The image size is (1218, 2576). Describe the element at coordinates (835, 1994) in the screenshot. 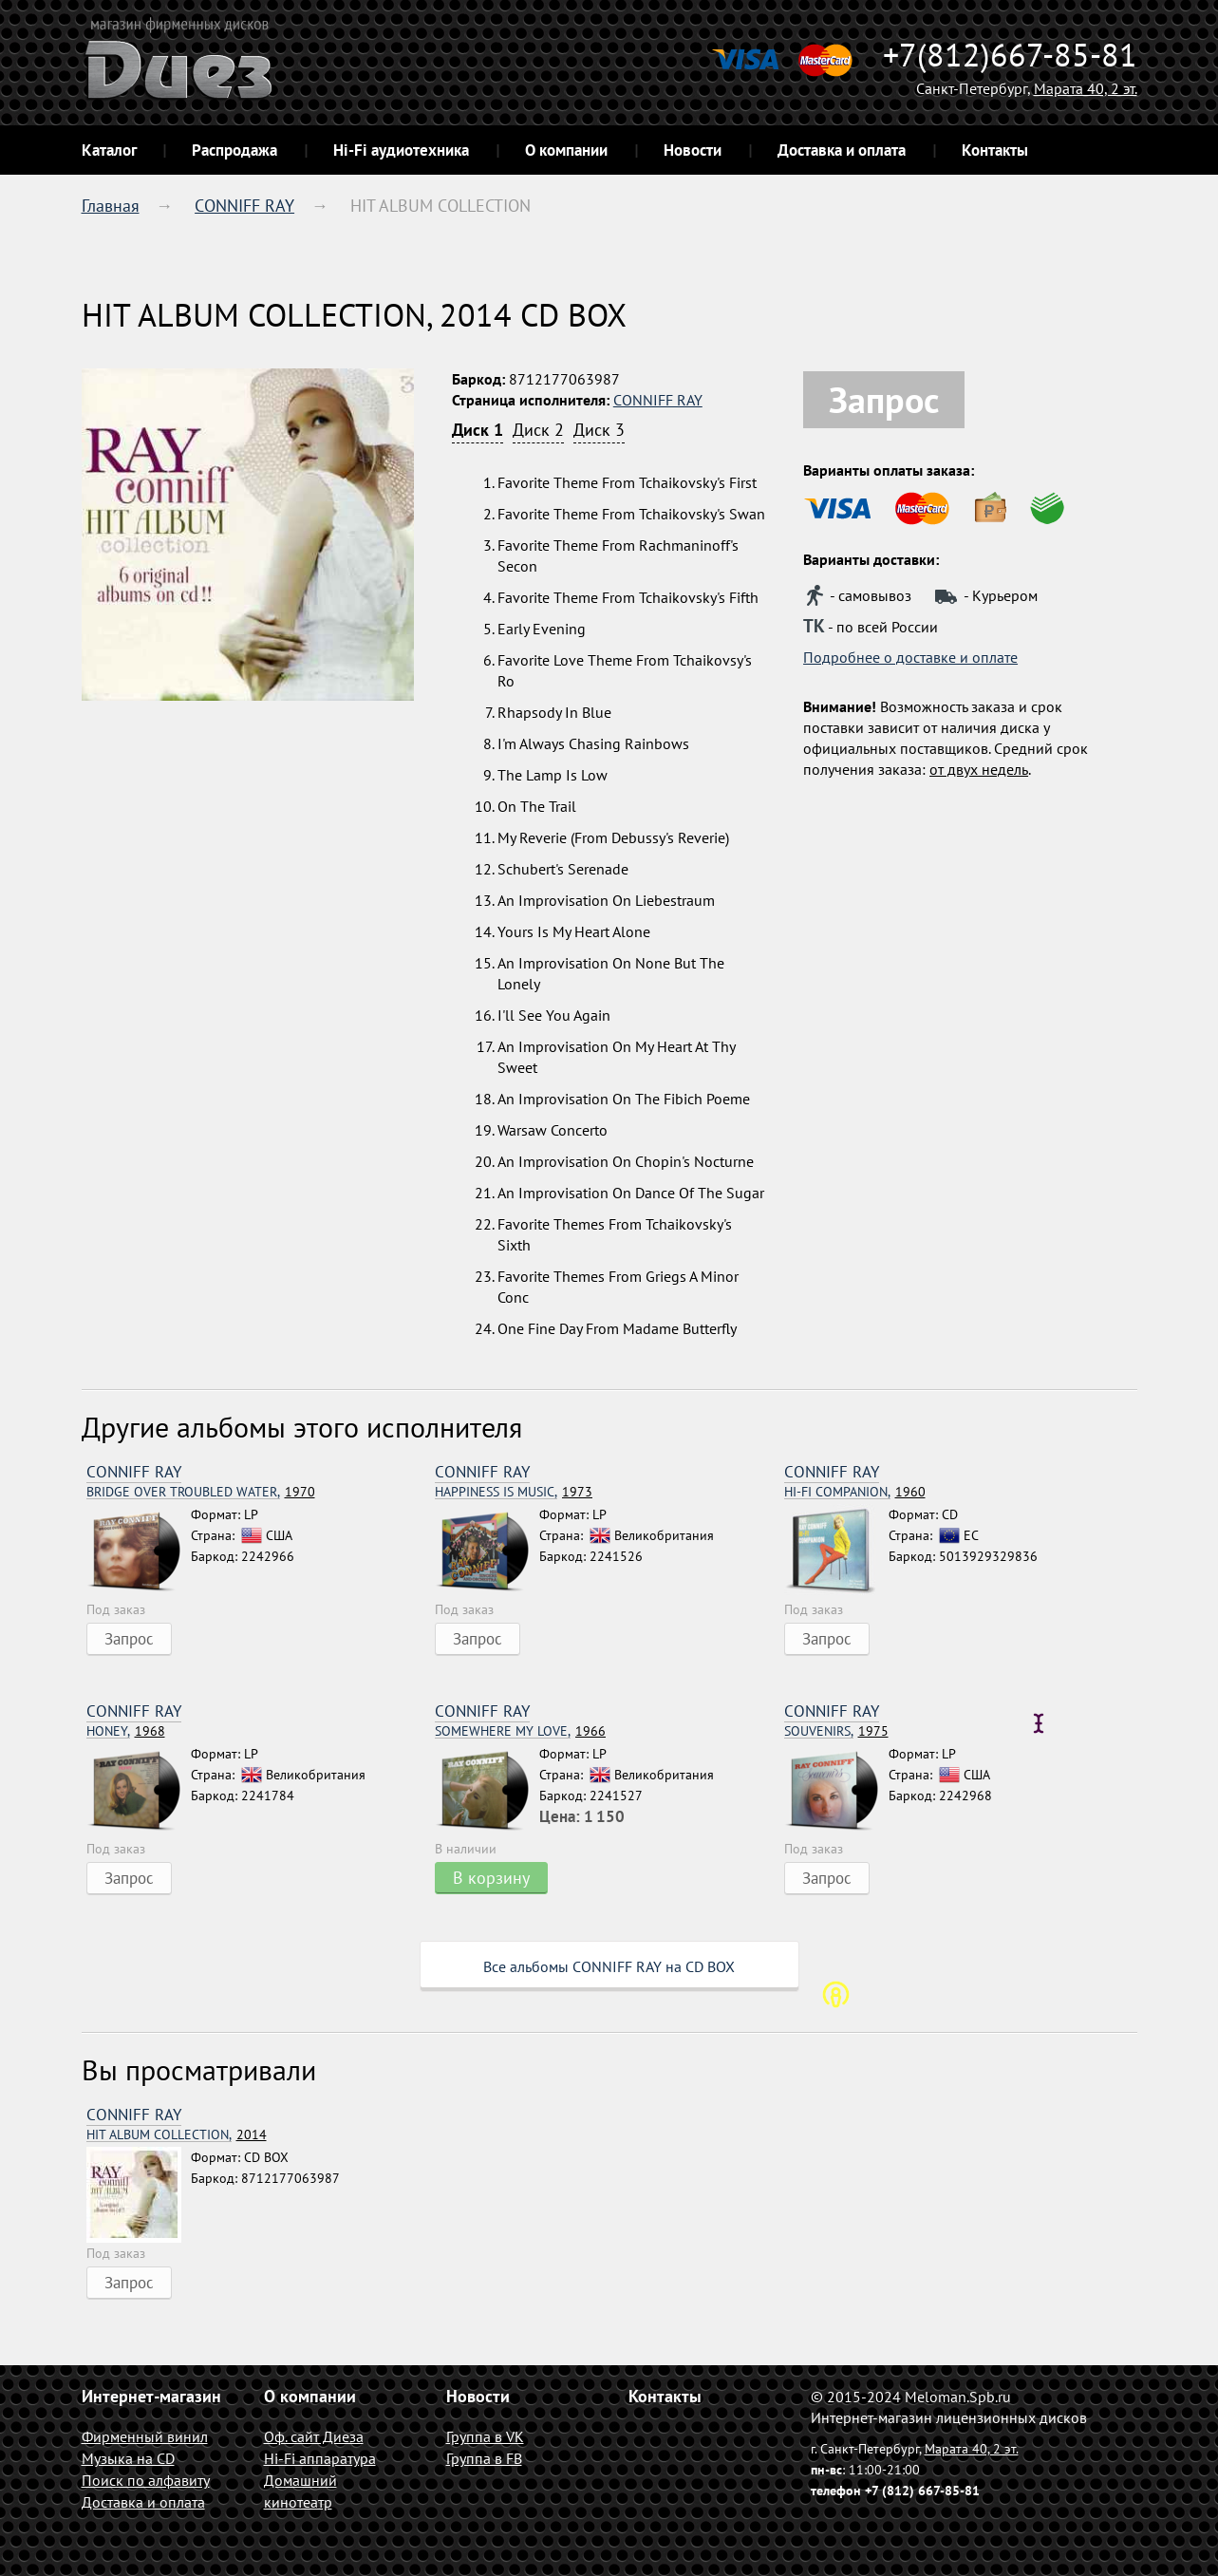

I see `open Apple Podcasts app` at that location.